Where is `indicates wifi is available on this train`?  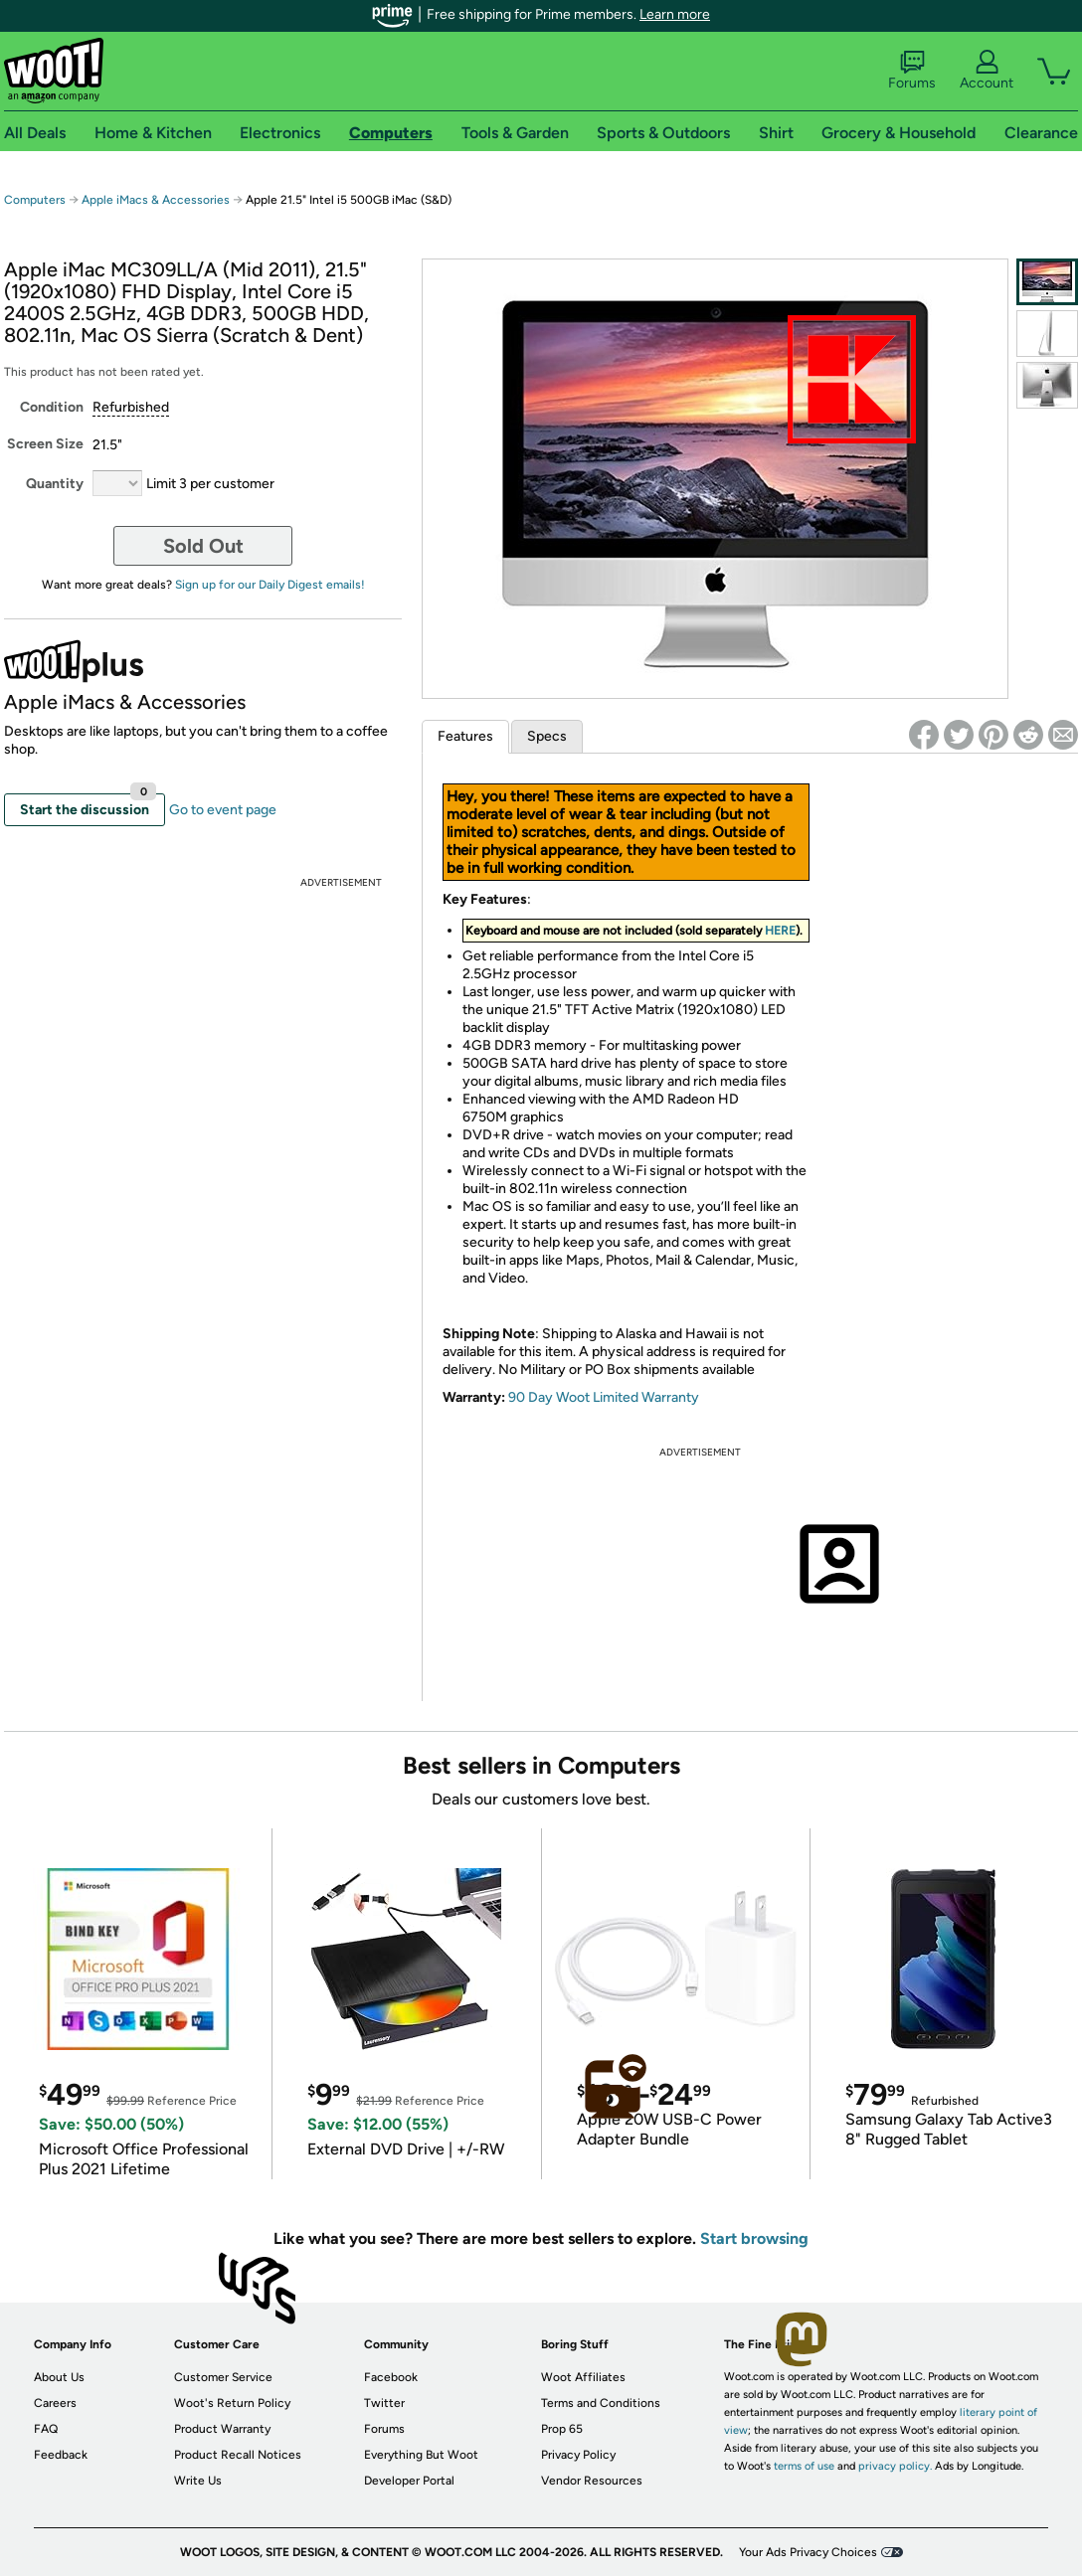 indicates wifi is available on this train is located at coordinates (613, 2088).